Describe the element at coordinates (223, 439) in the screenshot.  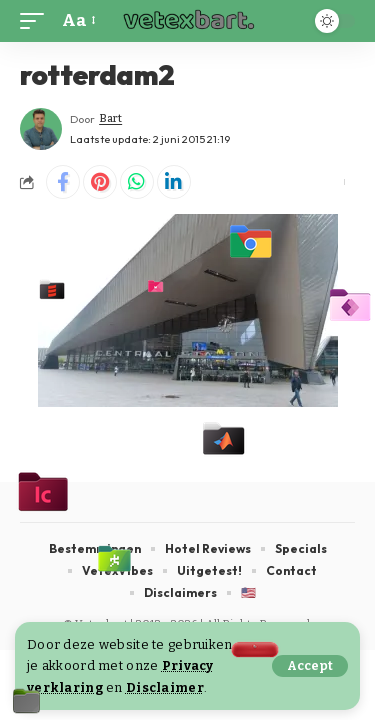
I see `open matlab project files folder` at that location.